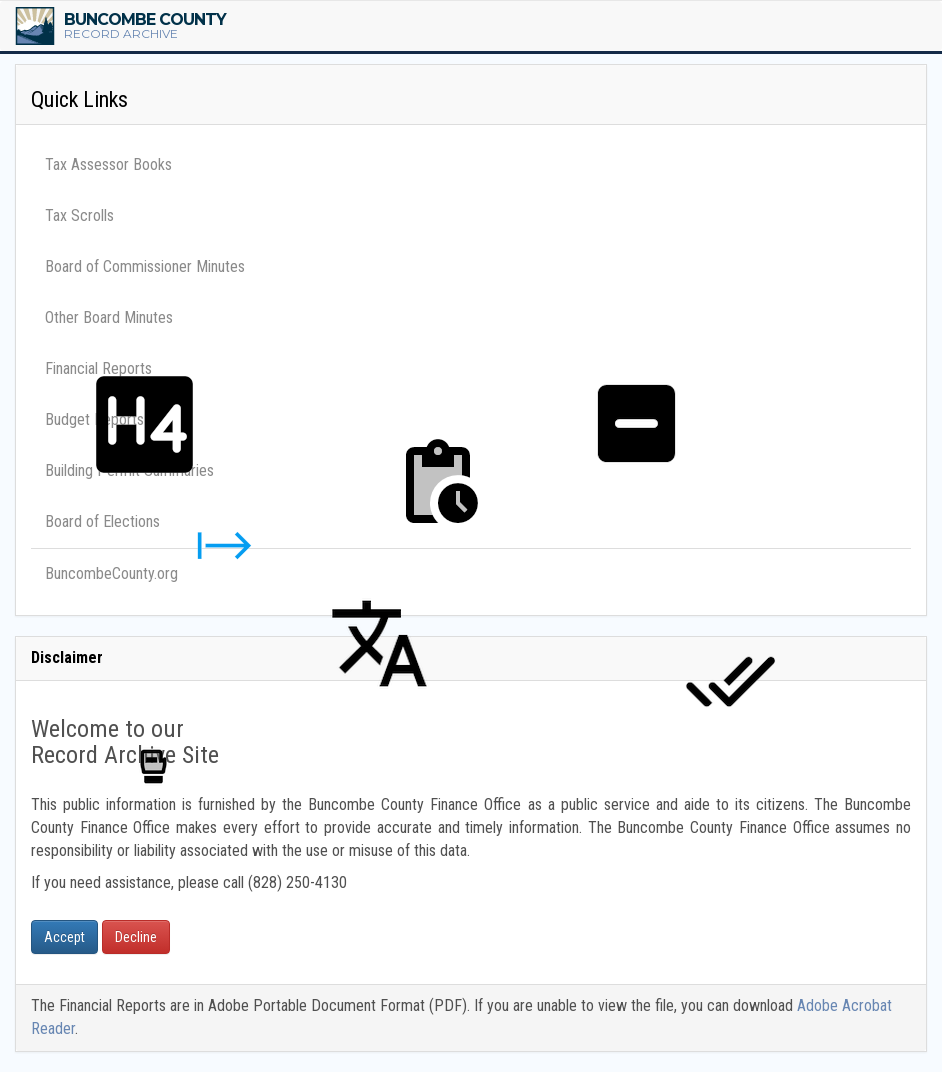 This screenshot has width=942, height=1072. Describe the element at coordinates (379, 643) in the screenshot. I see `translate text to another language` at that location.